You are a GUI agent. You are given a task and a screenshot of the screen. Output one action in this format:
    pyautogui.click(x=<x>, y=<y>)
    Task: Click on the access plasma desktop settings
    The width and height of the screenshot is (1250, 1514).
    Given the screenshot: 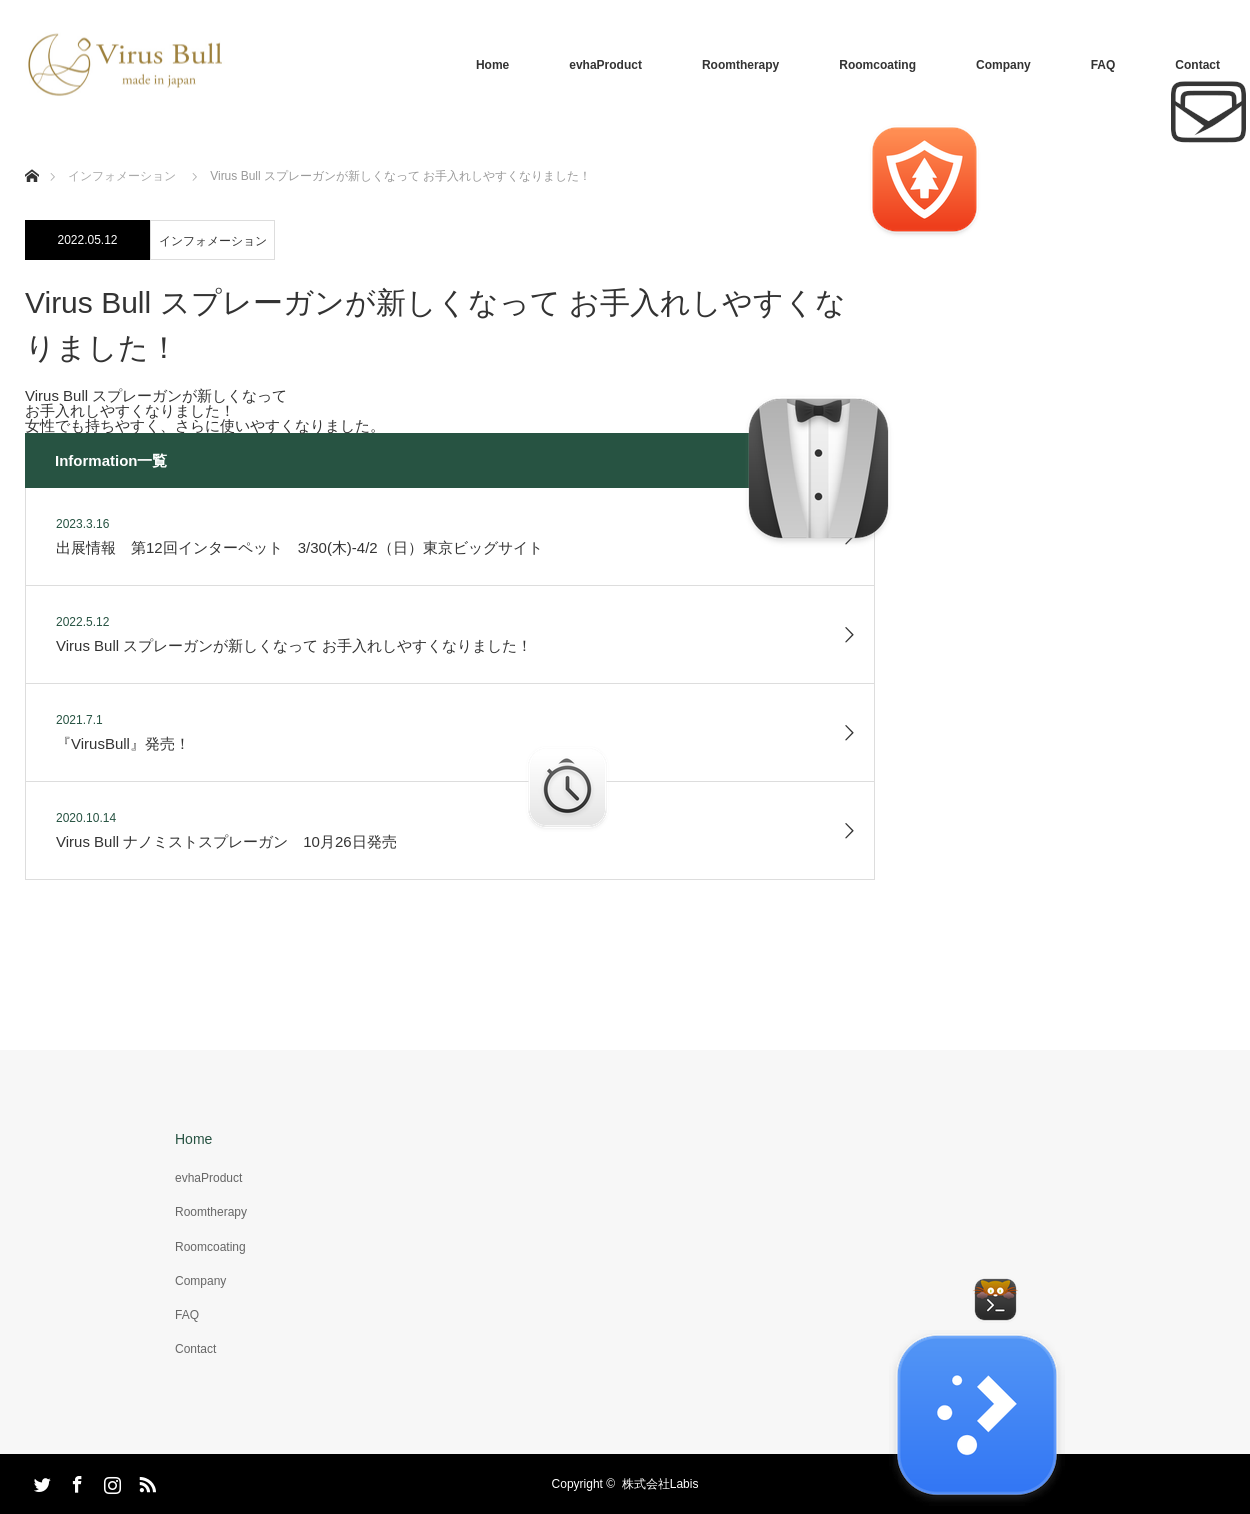 What is the action you would take?
    pyautogui.click(x=977, y=1418)
    